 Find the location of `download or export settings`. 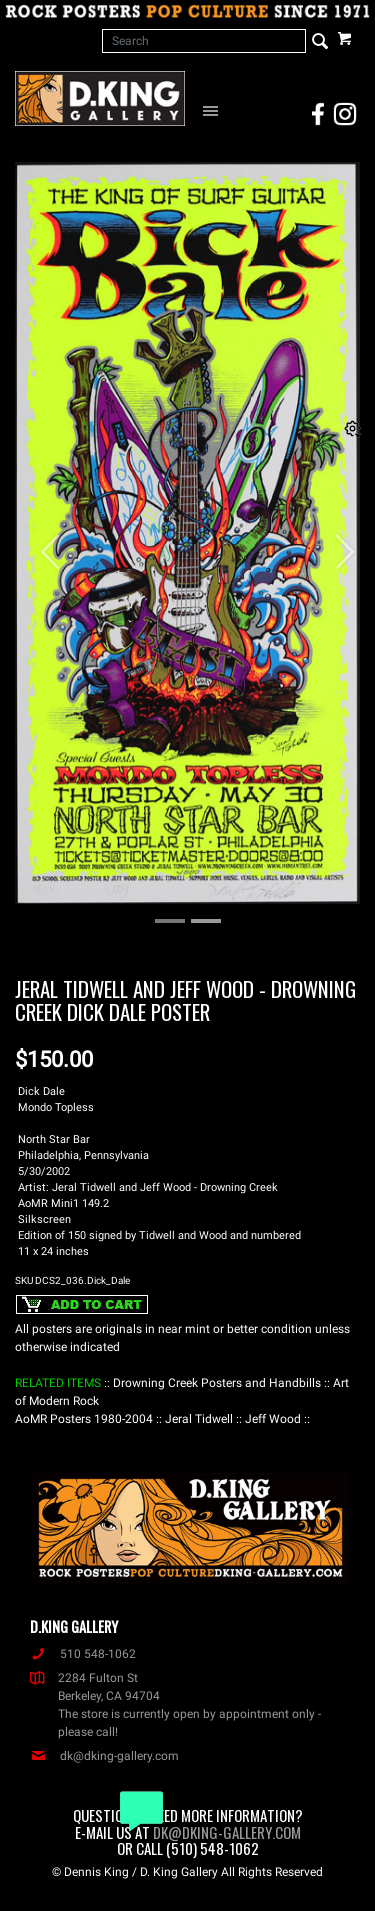

download or export settings is located at coordinates (352, 428).